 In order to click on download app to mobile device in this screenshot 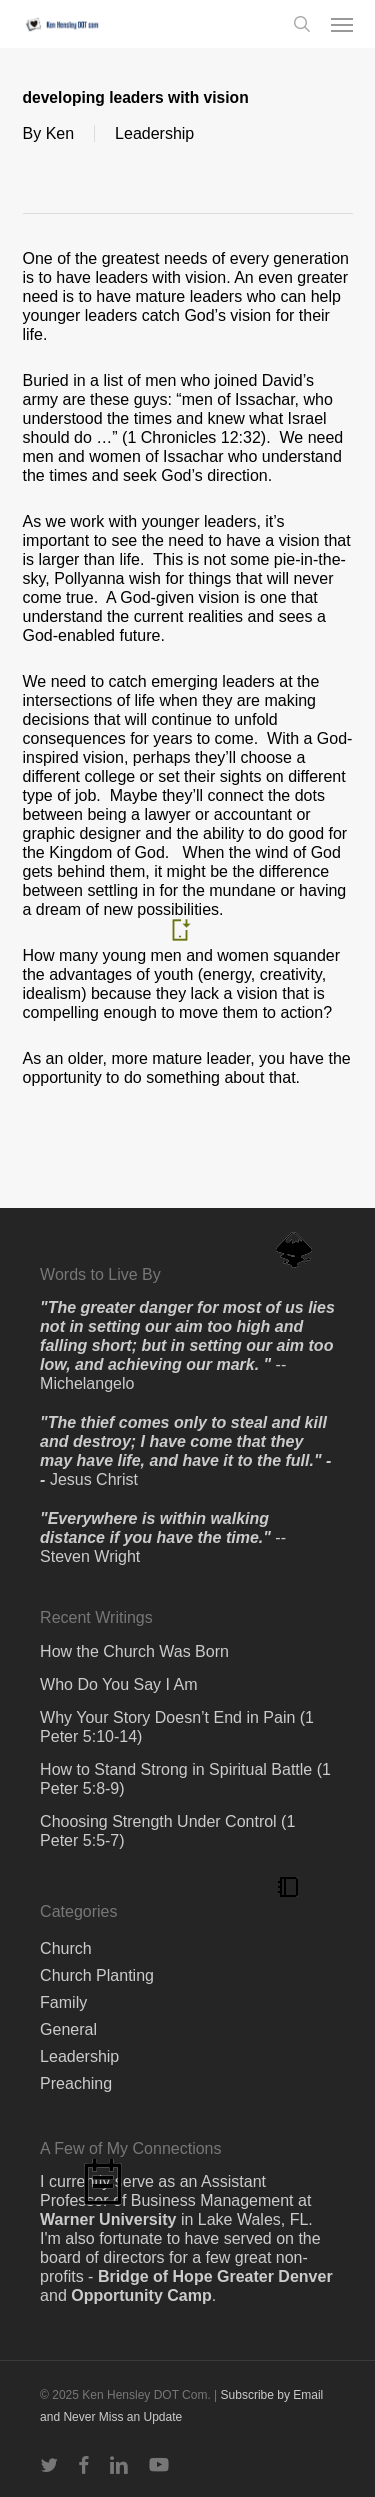, I will do `click(180, 930)`.